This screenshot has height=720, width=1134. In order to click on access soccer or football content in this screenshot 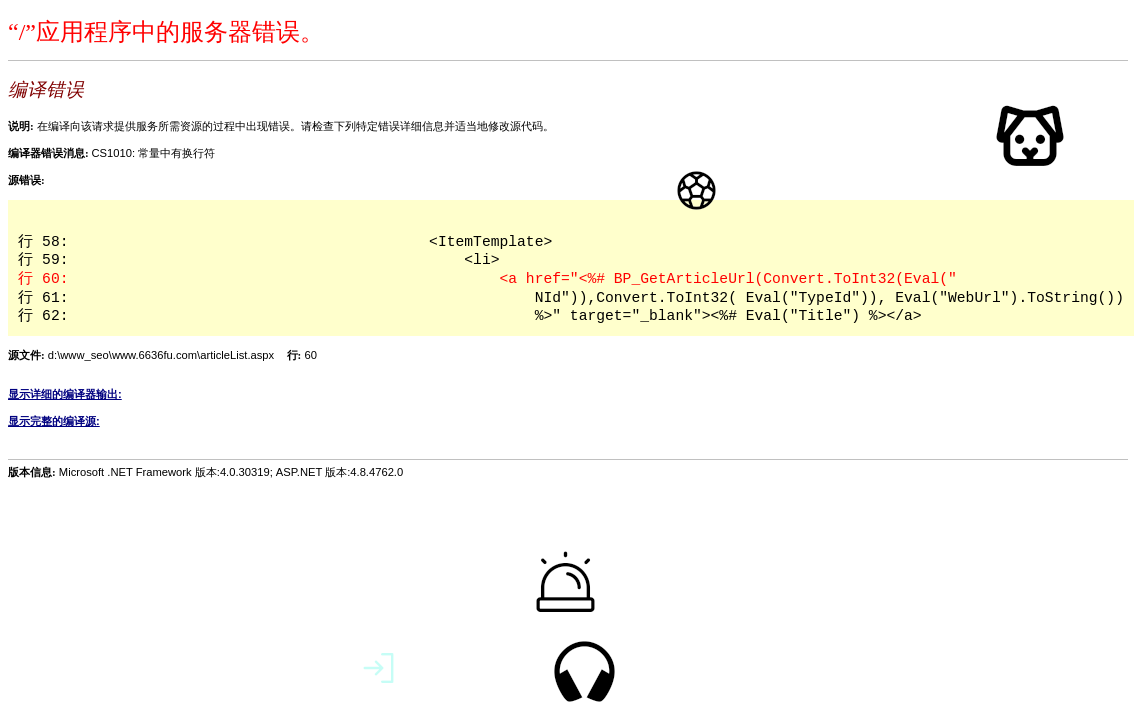, I will do `click(696, 190)`.